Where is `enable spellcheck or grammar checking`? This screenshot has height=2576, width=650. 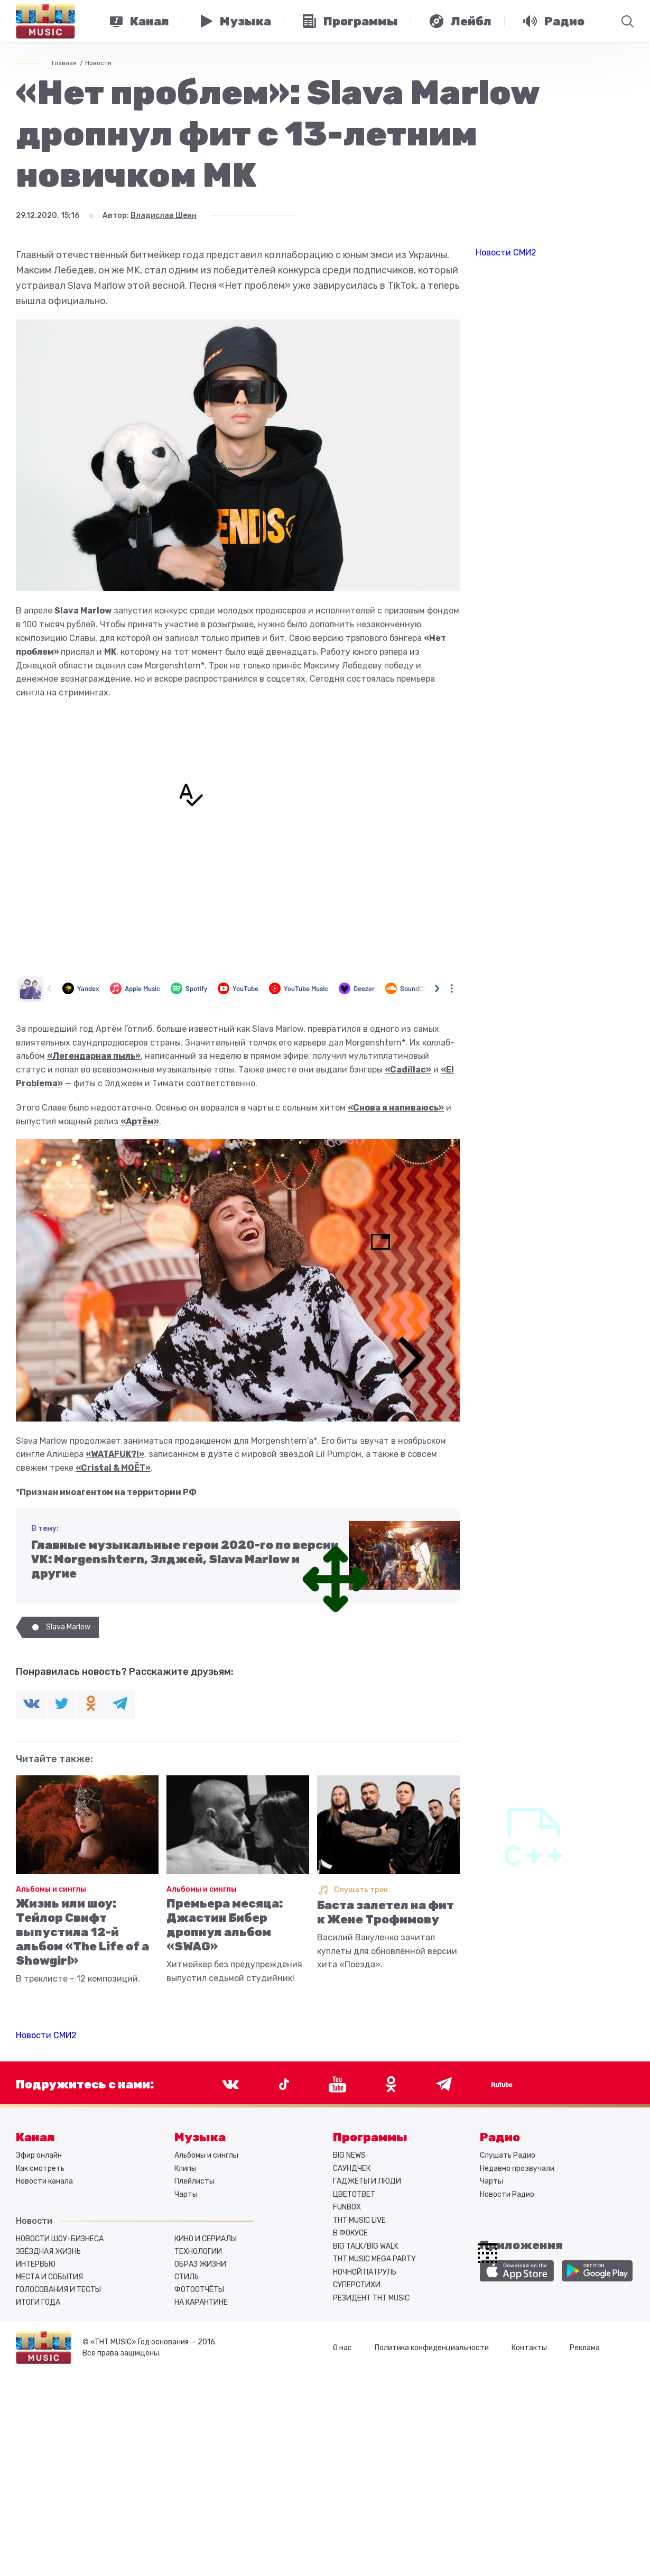
enable spellcheck or grammar checking is located at coordinates (190, 794).